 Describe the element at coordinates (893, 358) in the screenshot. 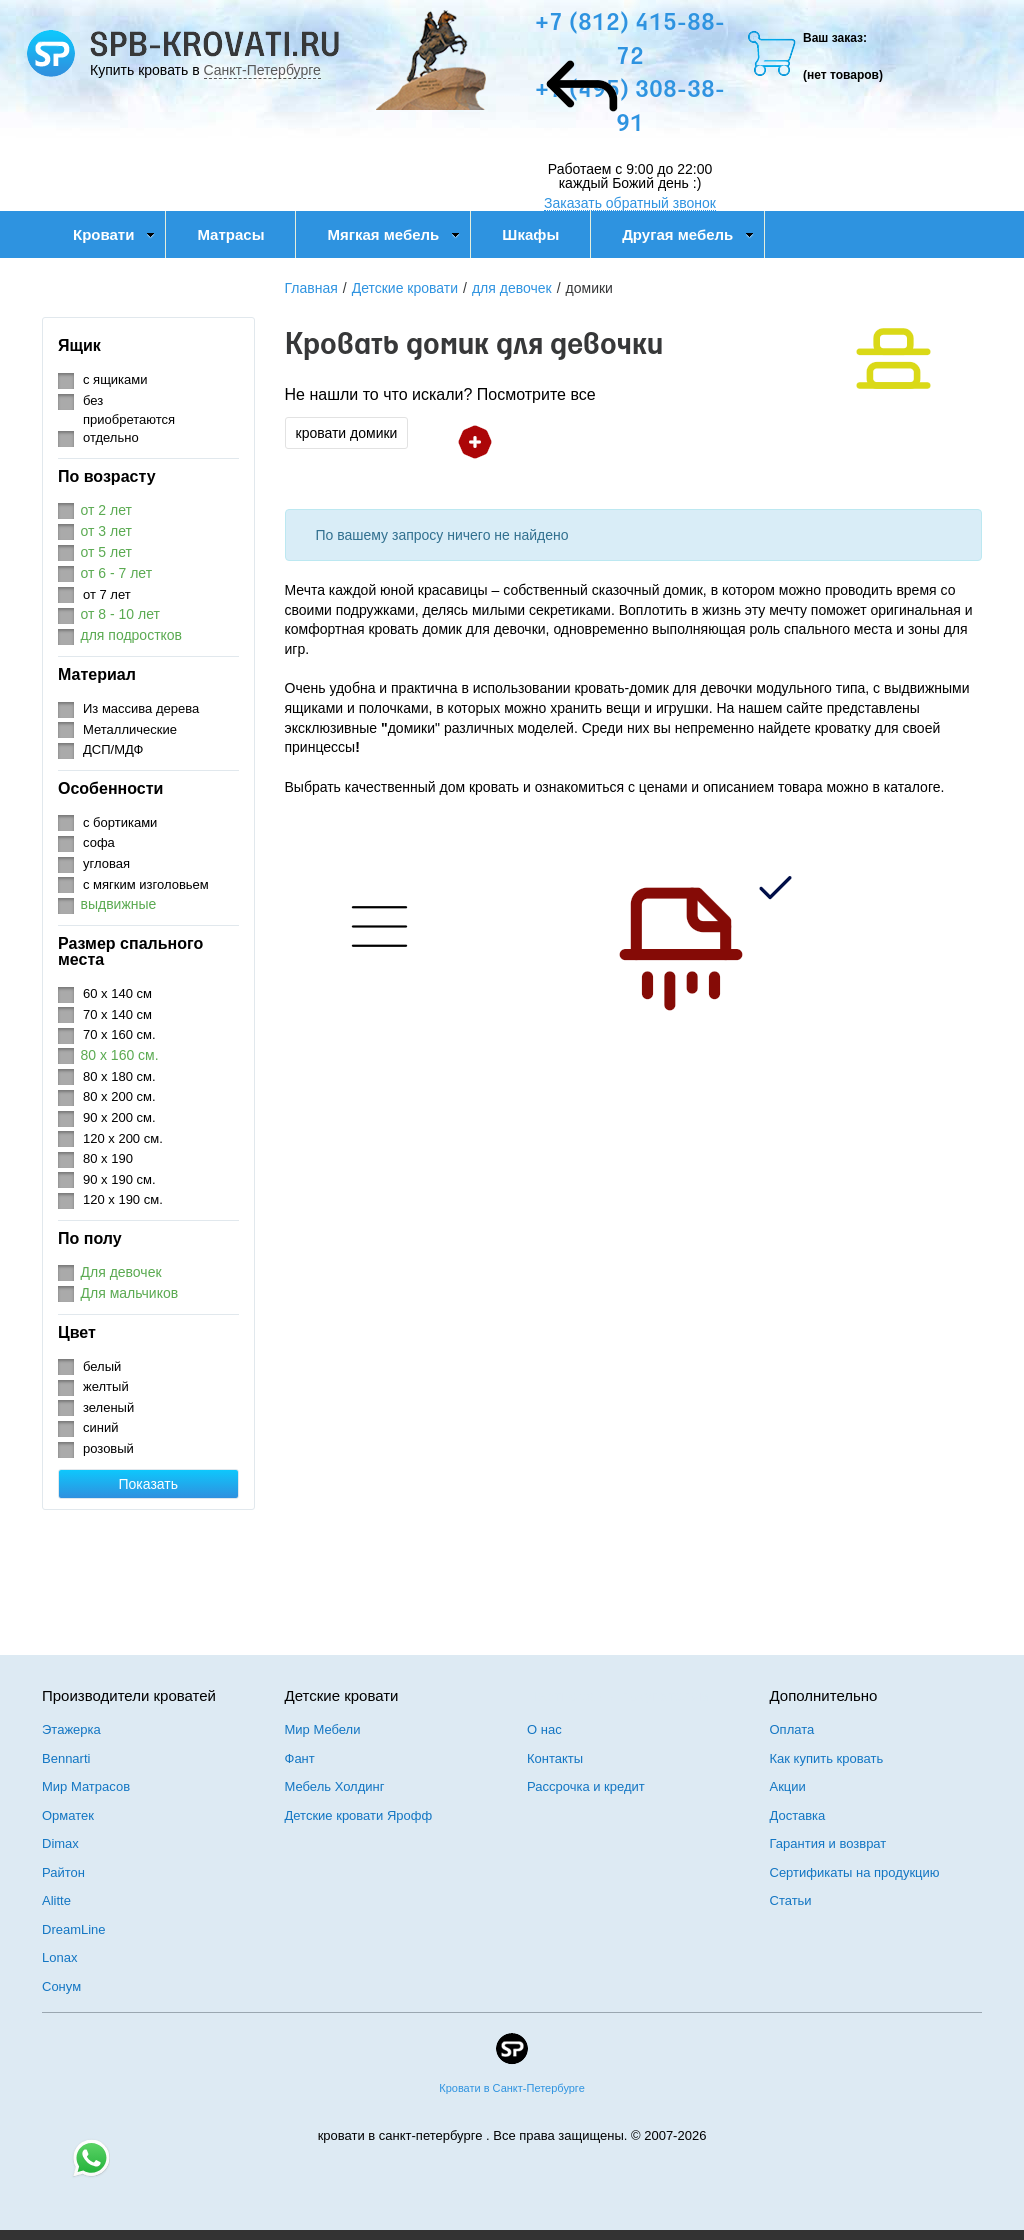

I see `align elements to the bottom with equal vertical spacing` at that location.